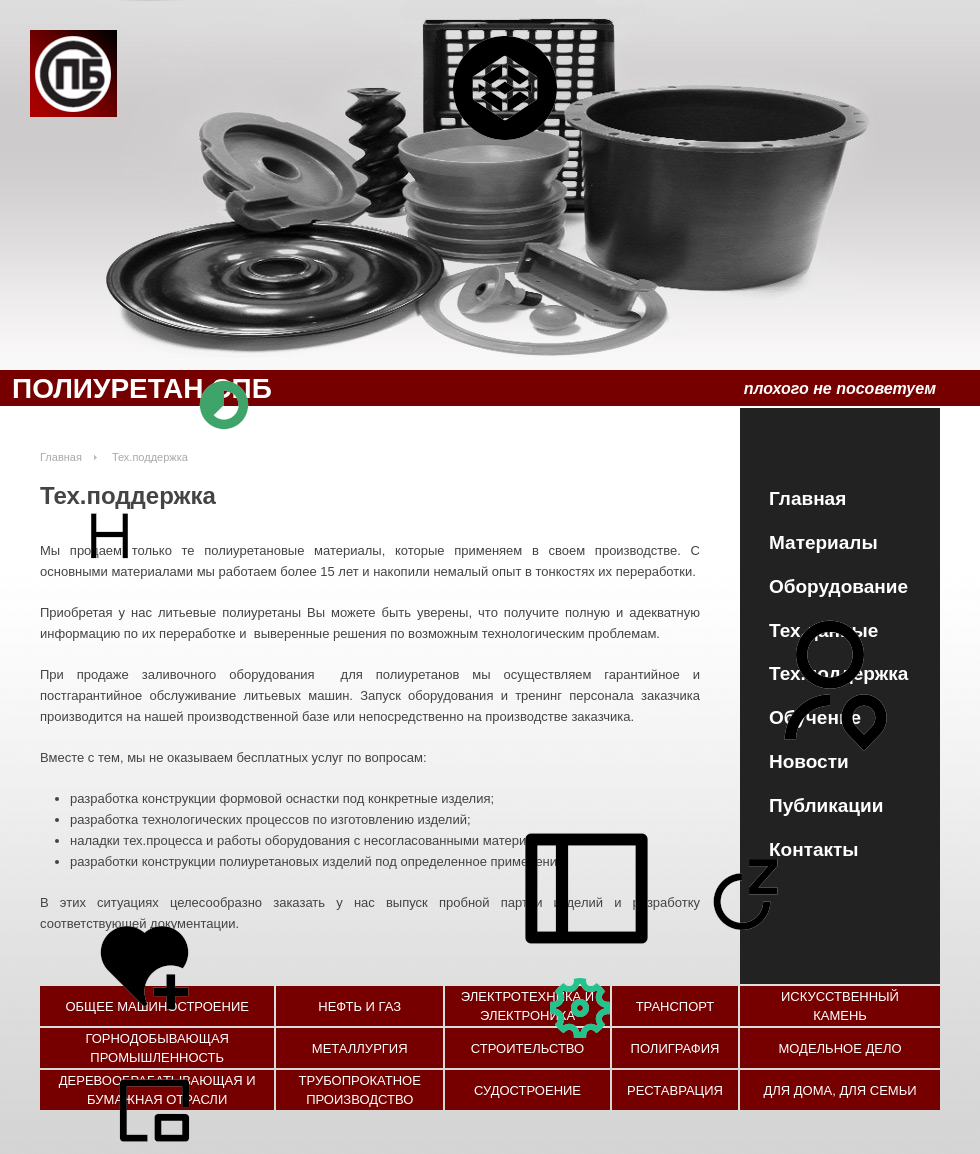 The width and height of the screenshot is (980, 1154). I want to click on set a rest or sleep timer, so click(745, 894).